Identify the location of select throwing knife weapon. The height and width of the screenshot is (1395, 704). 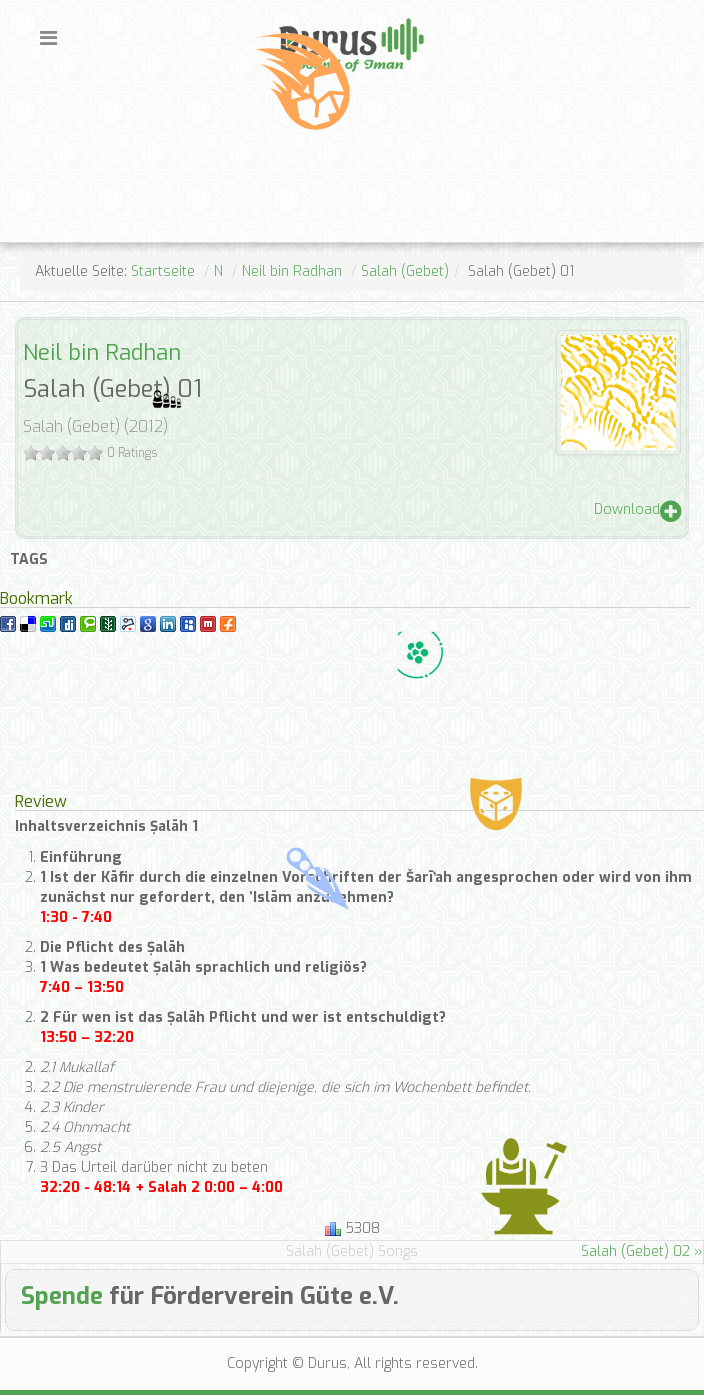
(318, 879).